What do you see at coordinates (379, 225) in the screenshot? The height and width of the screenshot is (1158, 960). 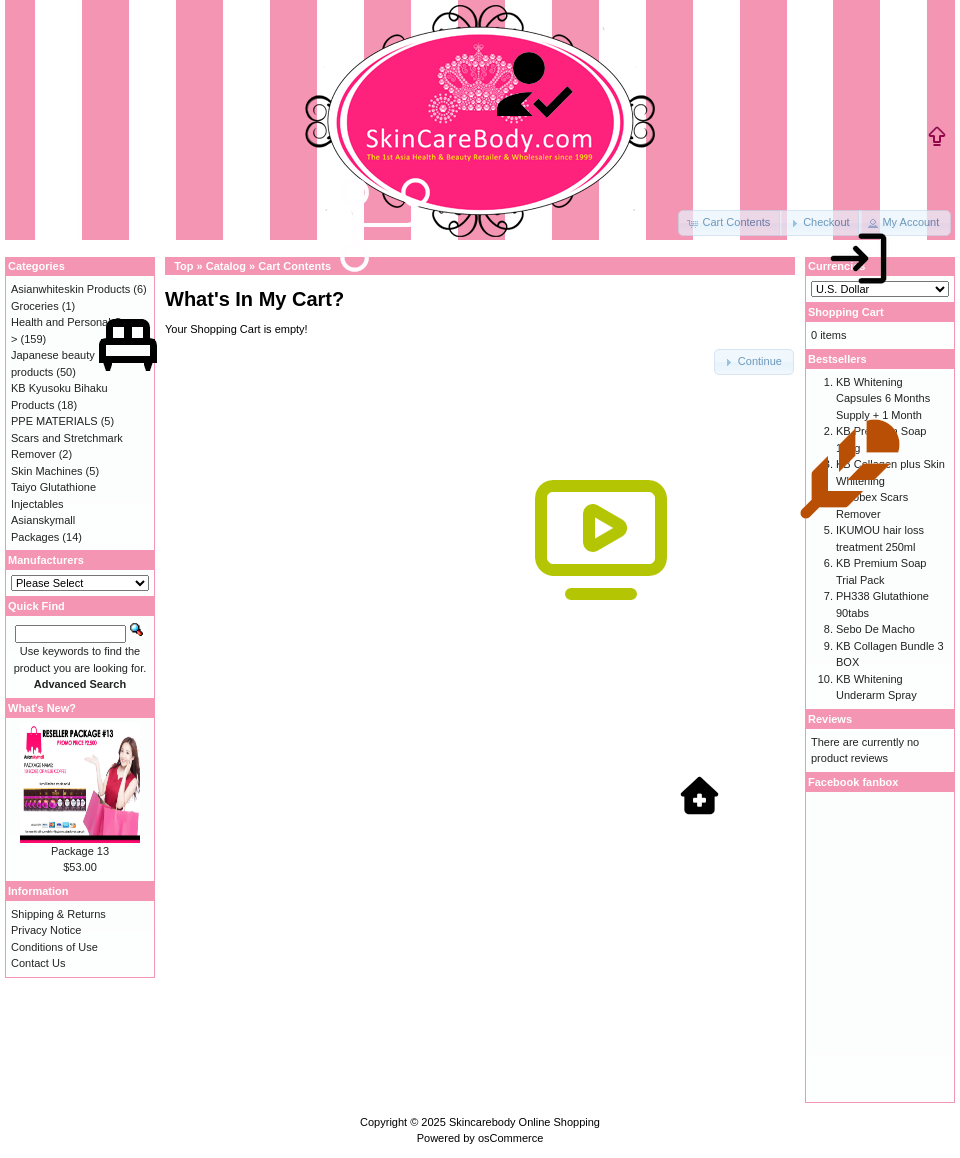 I see `view repository branches` at bounding box center [379, 225].